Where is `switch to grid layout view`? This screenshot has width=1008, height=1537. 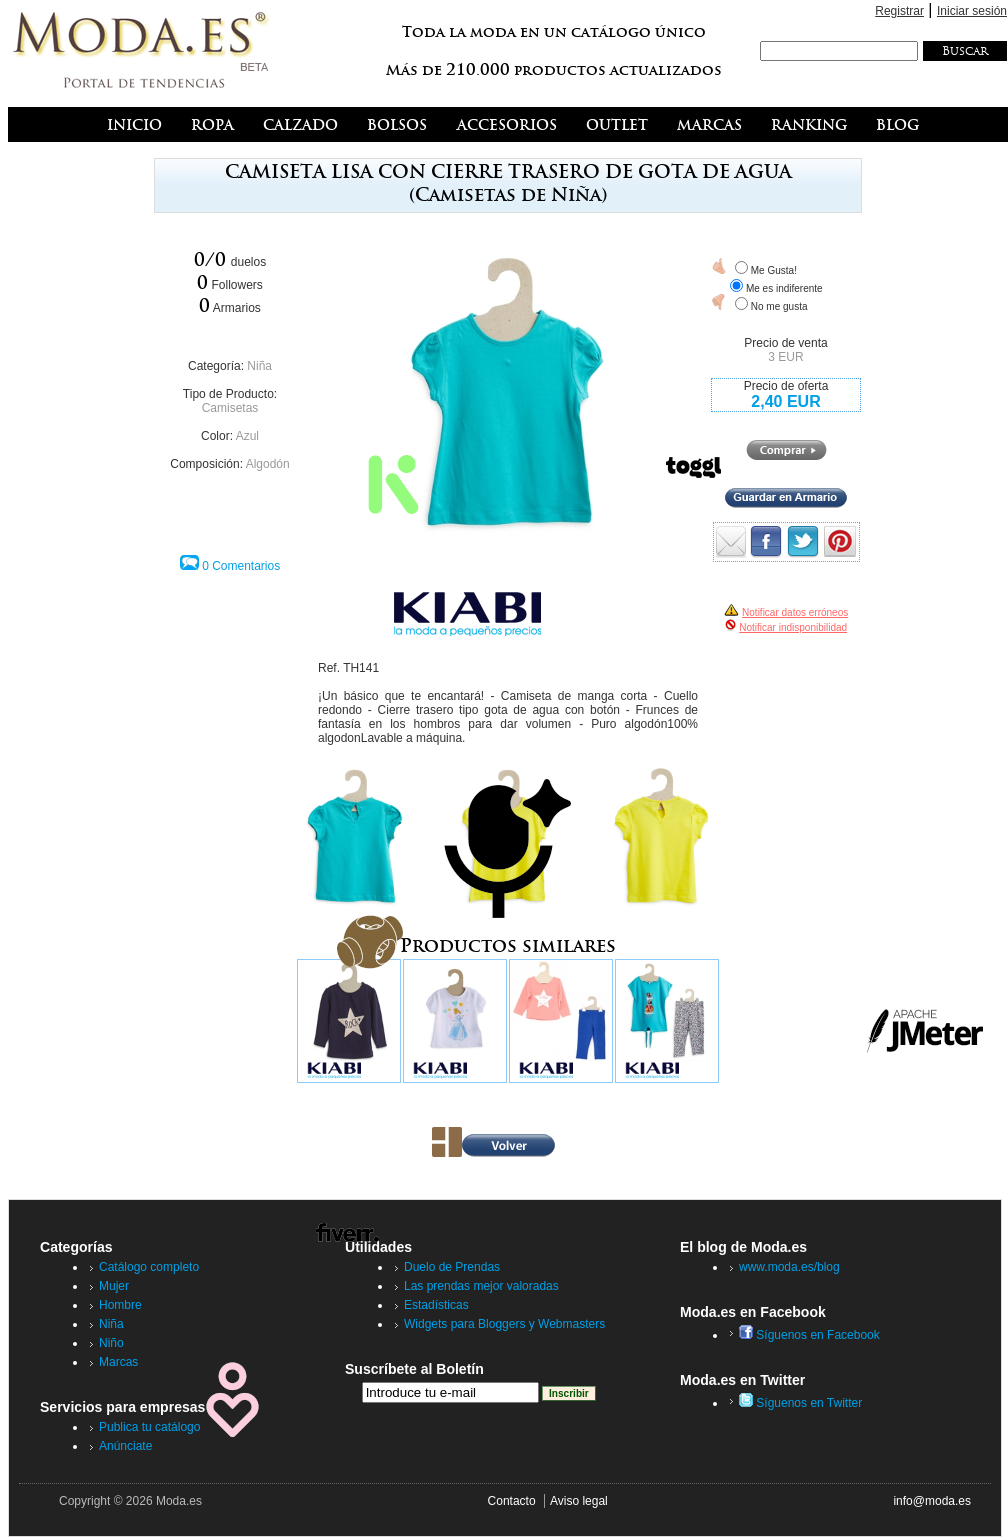
switch to grid layout view is located at coordinates (447, 1142).